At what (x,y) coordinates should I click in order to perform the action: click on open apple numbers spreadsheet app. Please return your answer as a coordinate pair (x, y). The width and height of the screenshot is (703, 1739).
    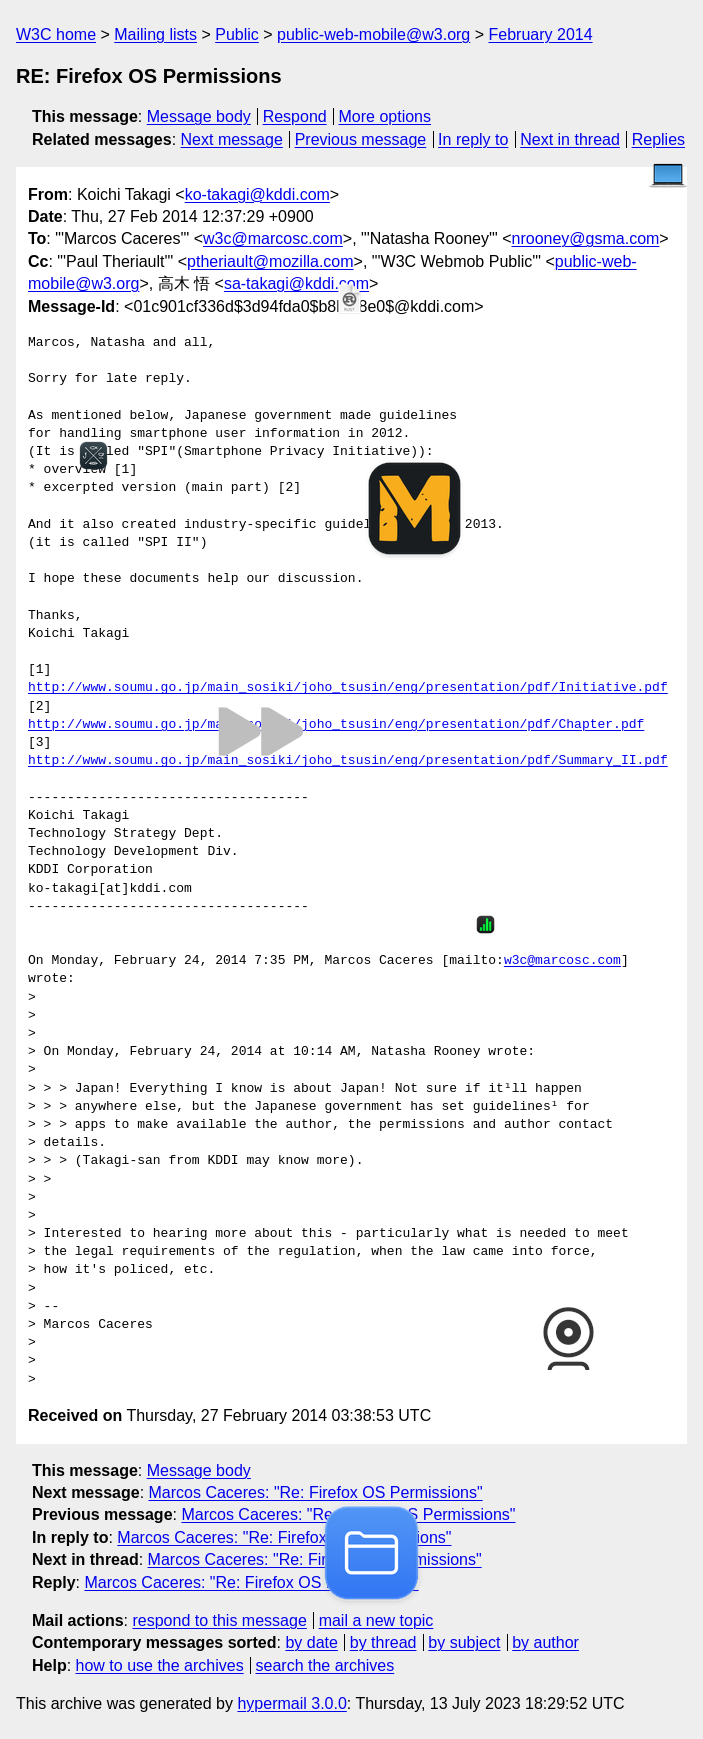
    Looking at the image, I should click on (485, 924).